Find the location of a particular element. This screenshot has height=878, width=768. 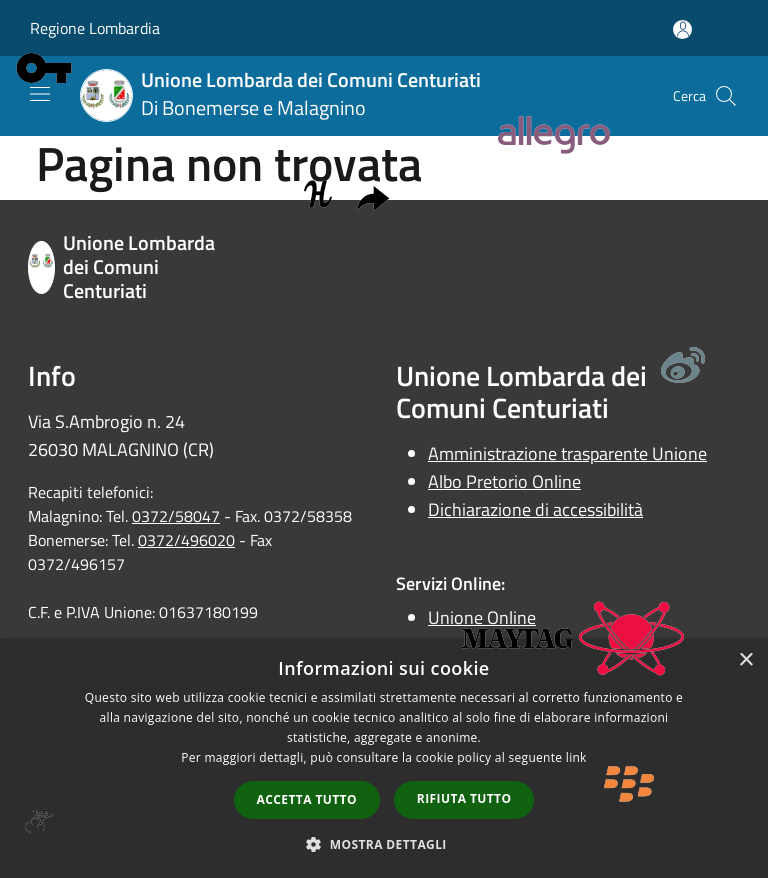

maytag brand logo is located at coordinates (517, 638).